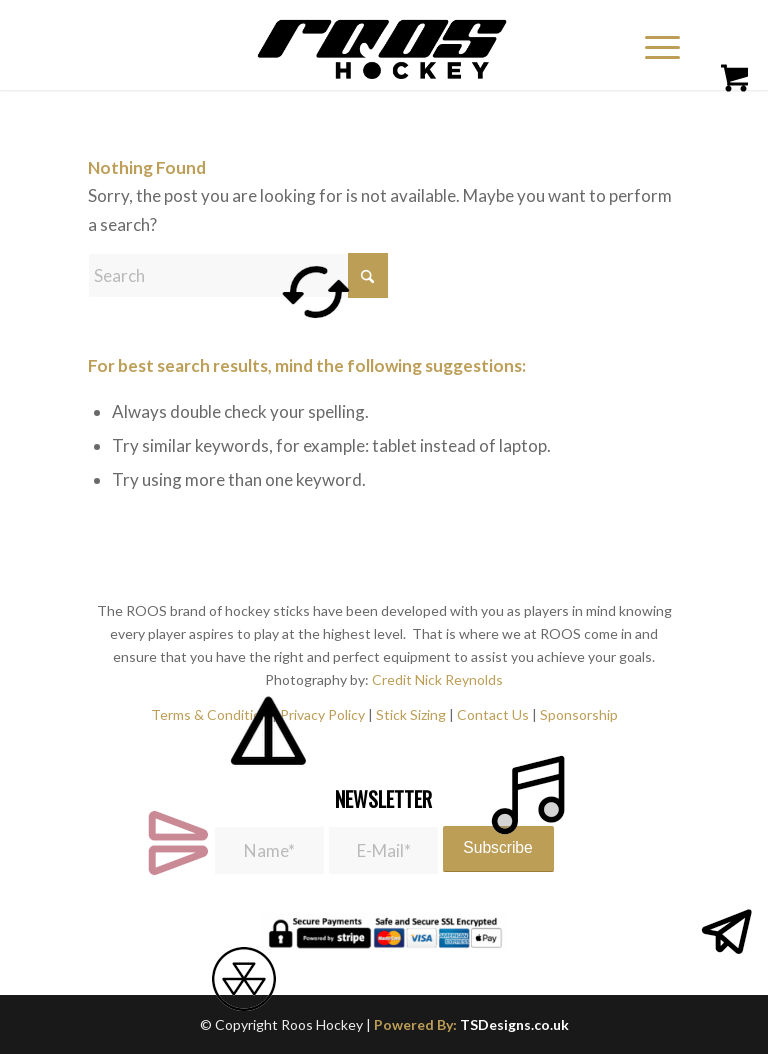  I want to click on fallout shelter location marker, so click(244, 979).